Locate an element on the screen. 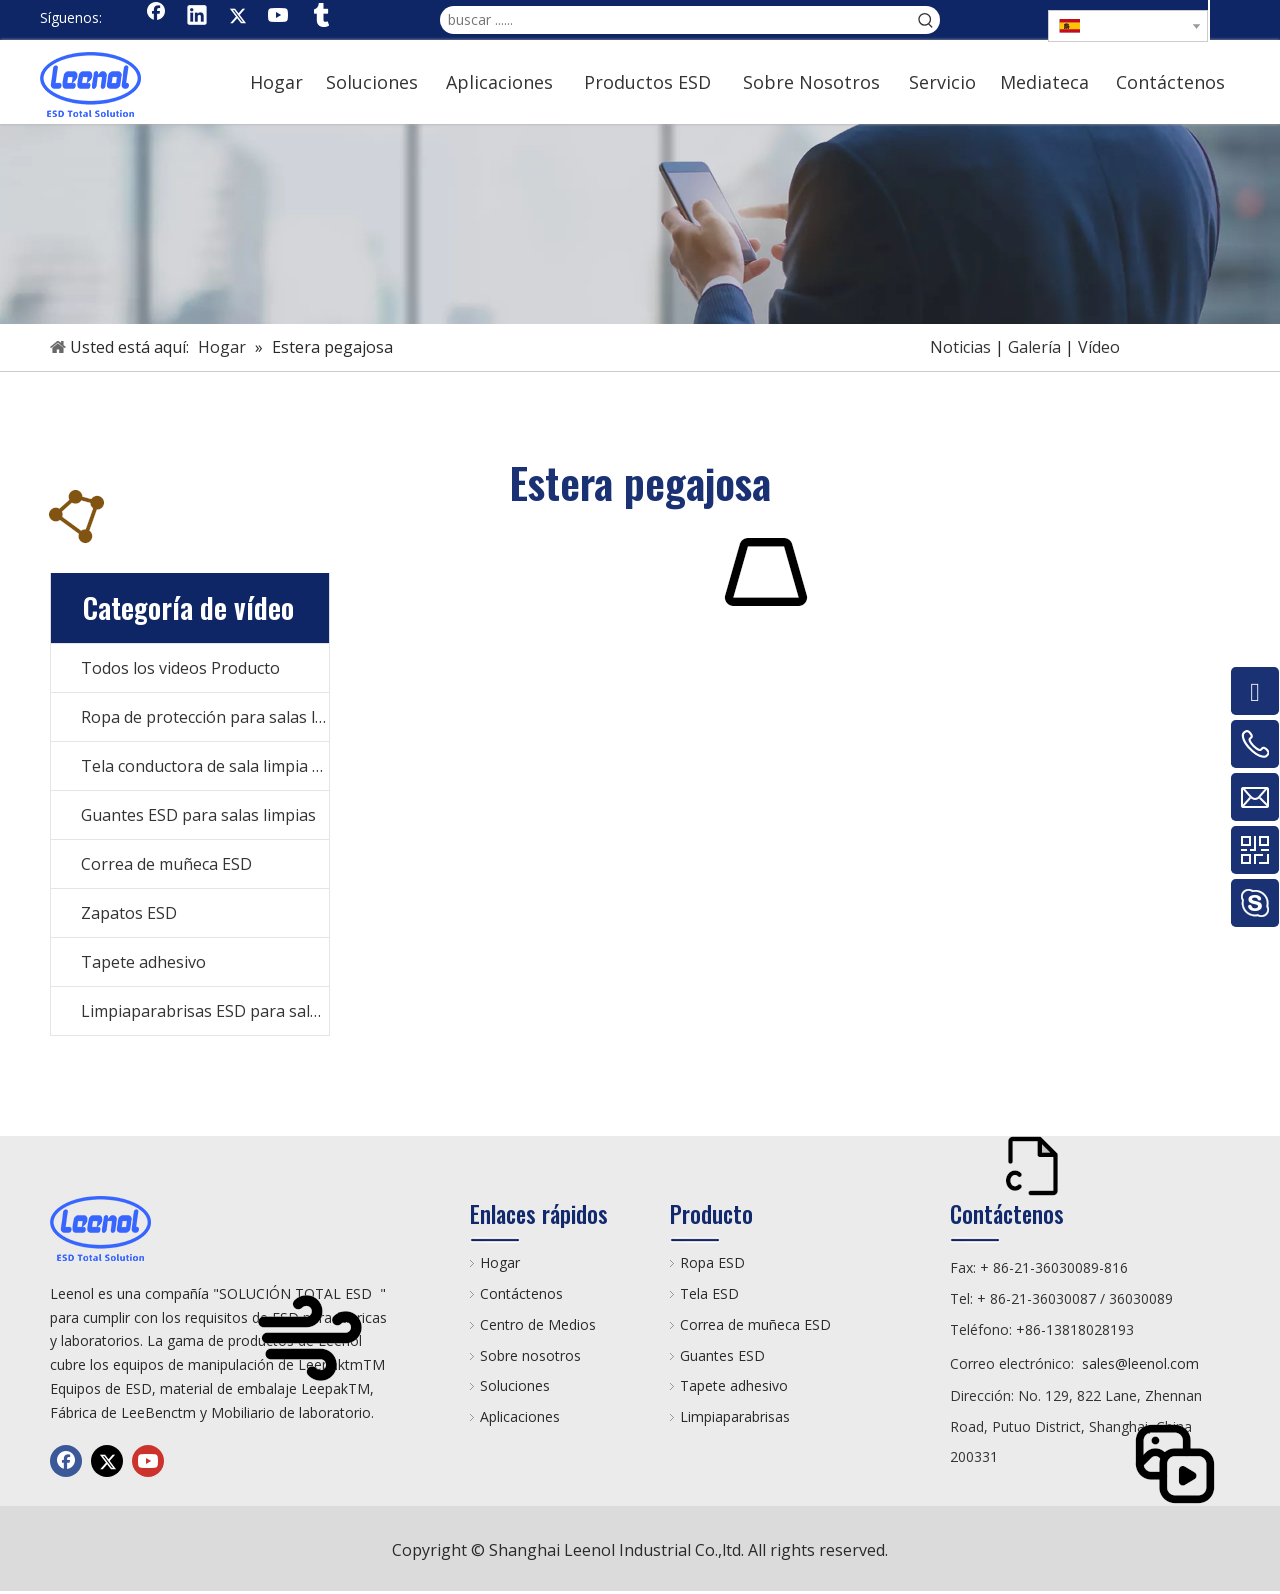 Image resolution: width=1280 pixels, height=1594 pixels. view current wind conditions is located at coordinates (310, 1338).